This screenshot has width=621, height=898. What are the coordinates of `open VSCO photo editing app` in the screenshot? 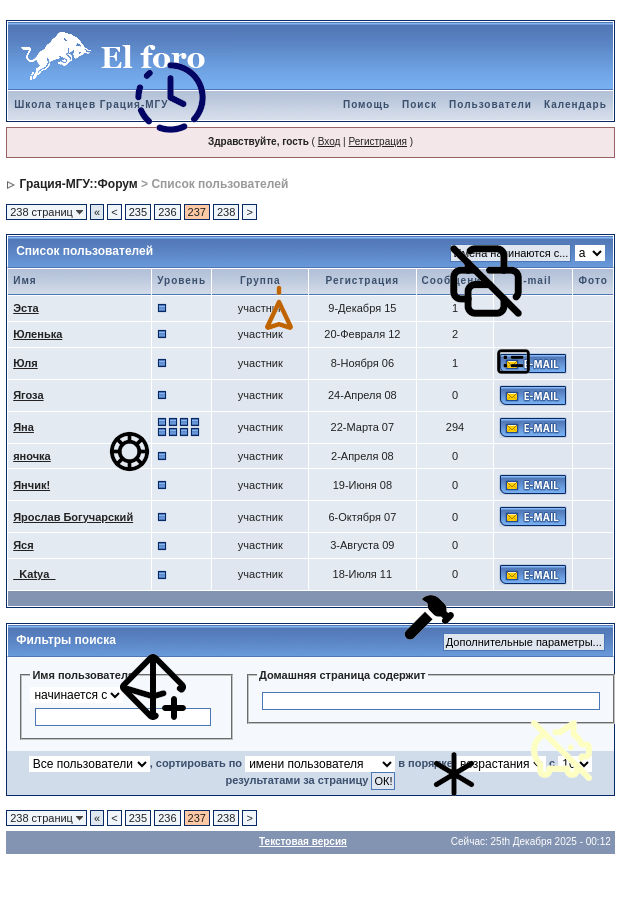 It's located at (129, 451).